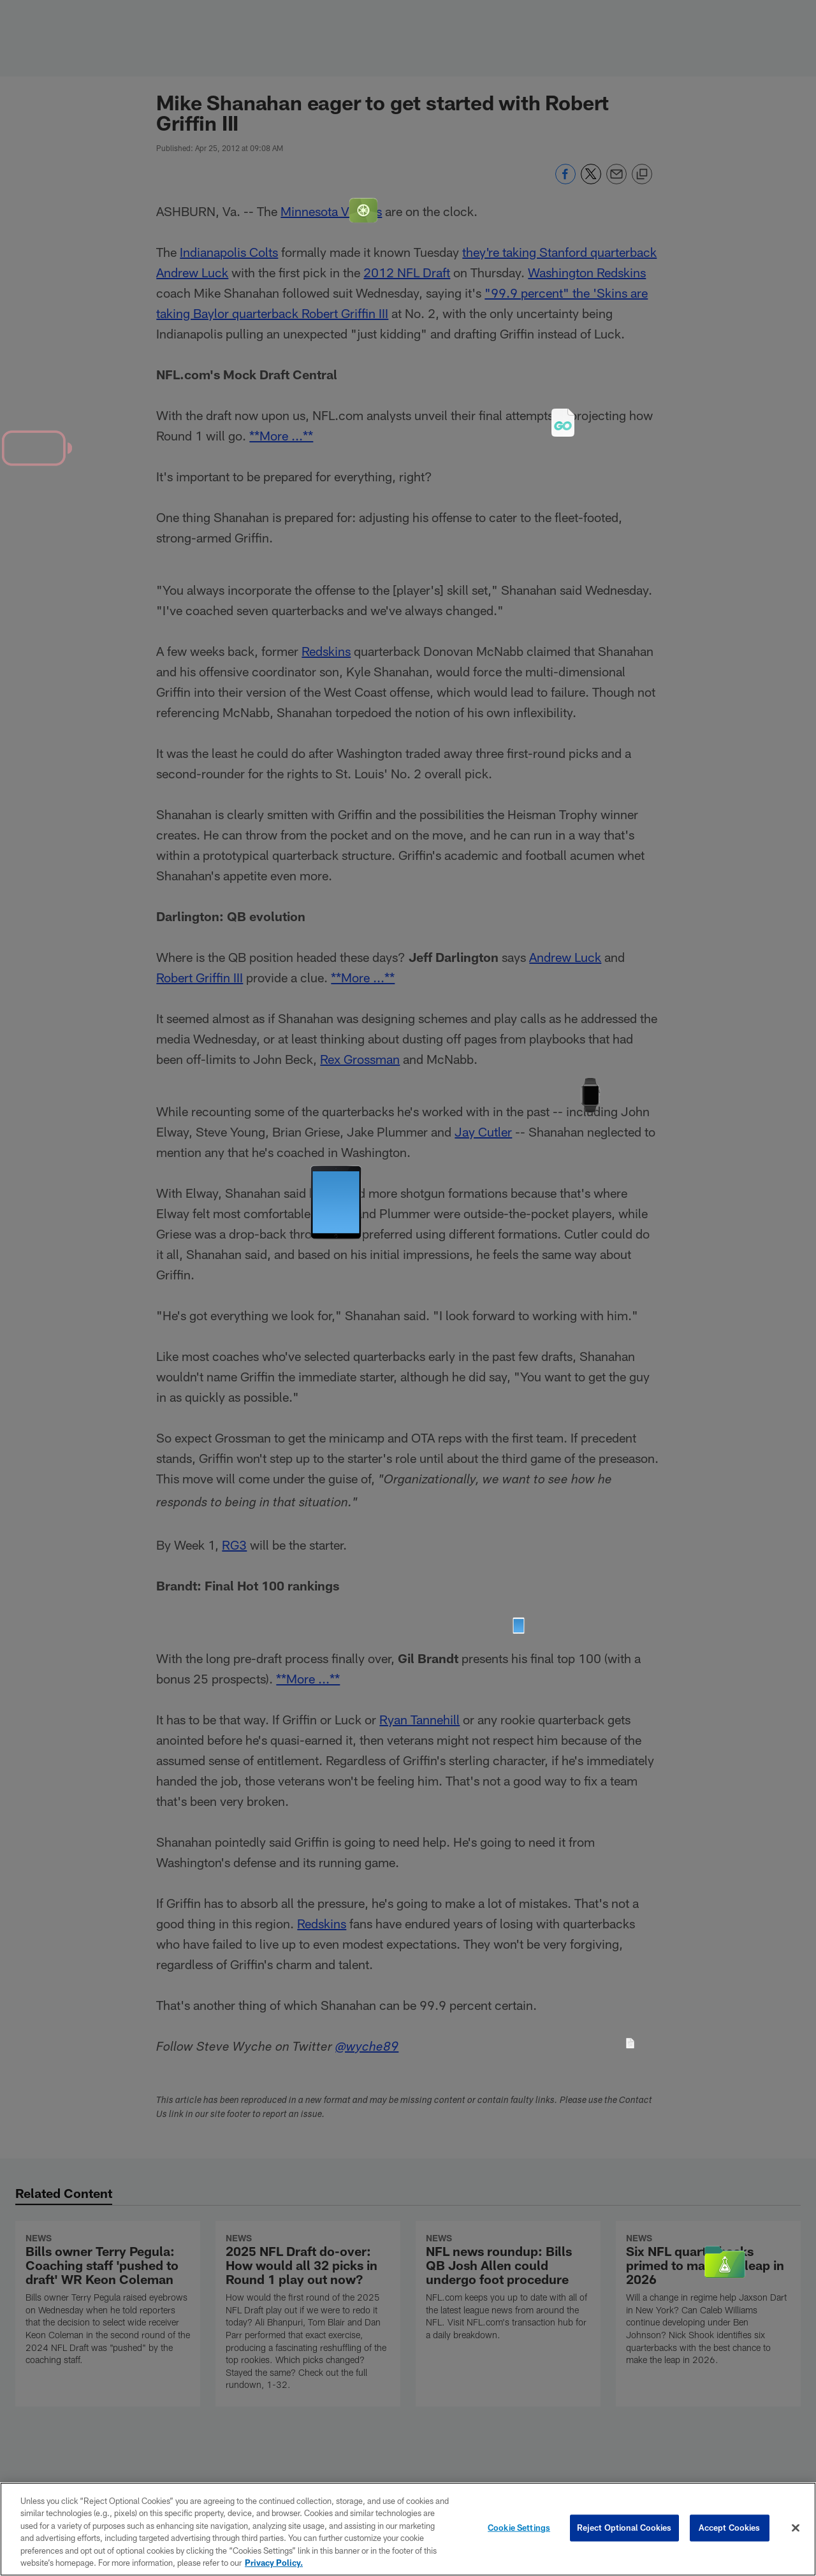  I want to click on folder for science or chemistry-related files, so click(725, 2263).